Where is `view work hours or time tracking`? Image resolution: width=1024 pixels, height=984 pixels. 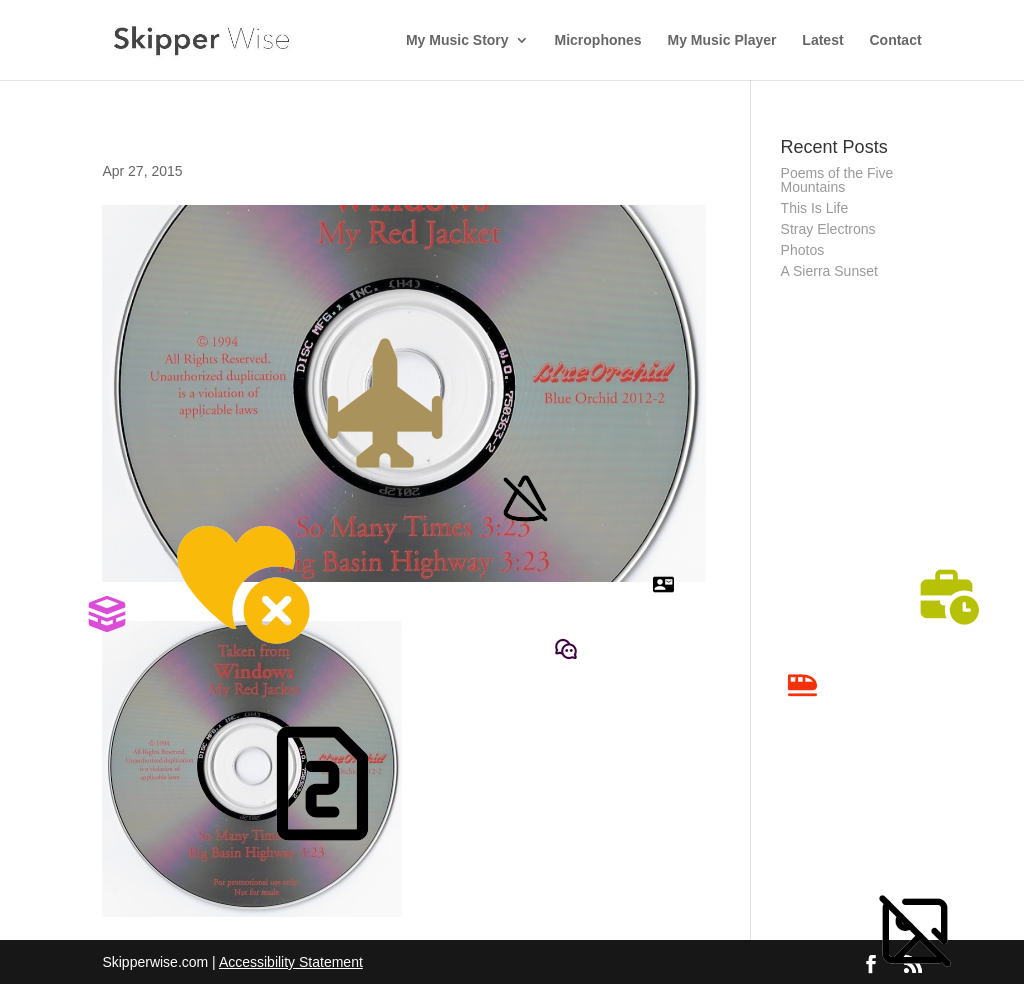
view work hours or time tracking is located at coordinates (946, 595).